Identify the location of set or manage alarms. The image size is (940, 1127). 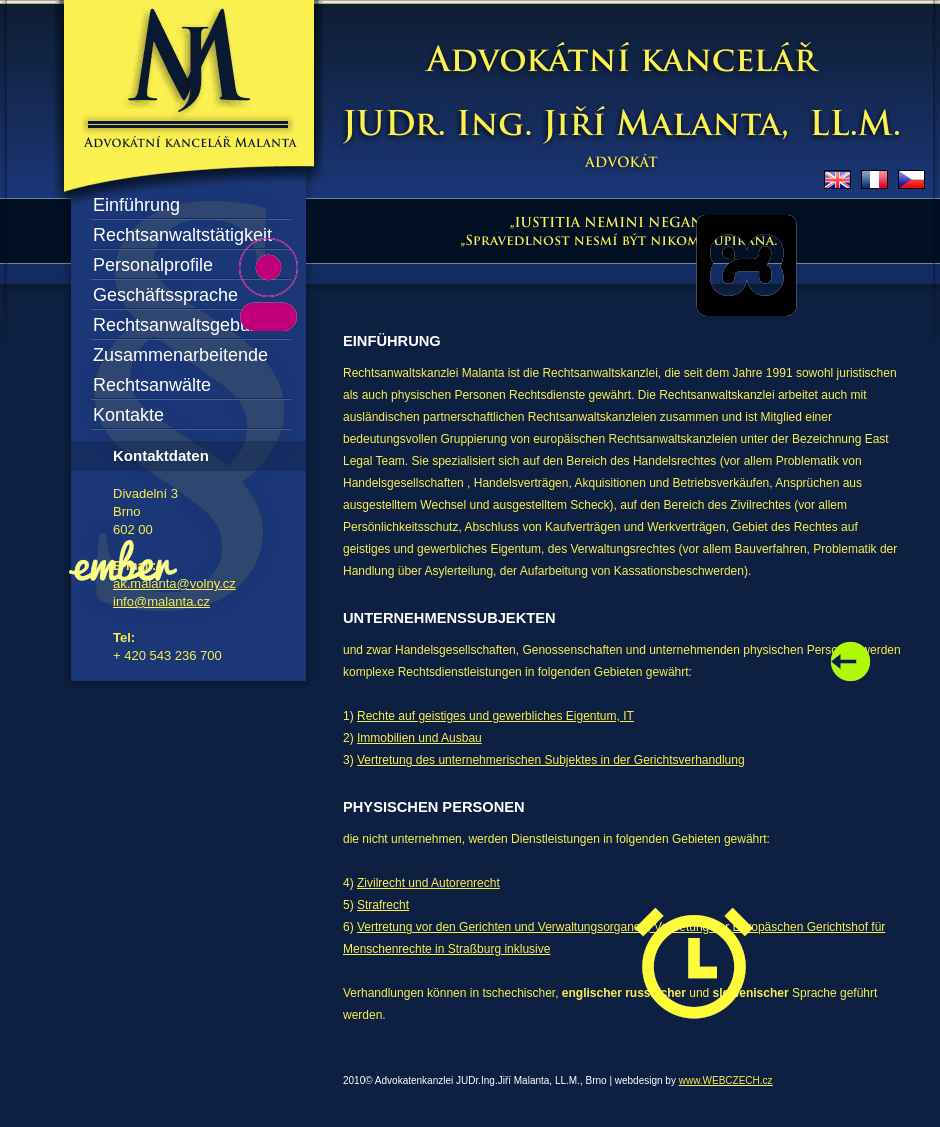
(694, 961).